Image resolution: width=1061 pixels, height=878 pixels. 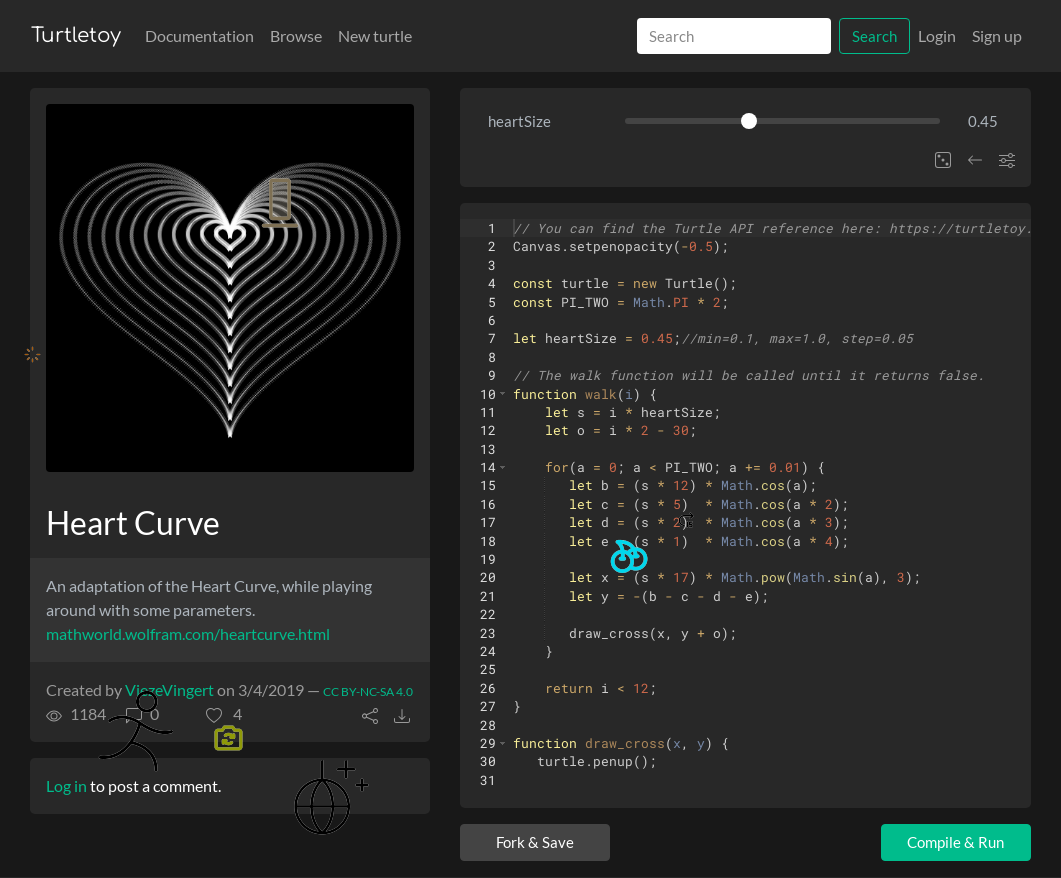 What do you see at coordinates (686, 520) in the screenshot?
I see `skip forward 15 seconds` at bounding box center [686, 520].